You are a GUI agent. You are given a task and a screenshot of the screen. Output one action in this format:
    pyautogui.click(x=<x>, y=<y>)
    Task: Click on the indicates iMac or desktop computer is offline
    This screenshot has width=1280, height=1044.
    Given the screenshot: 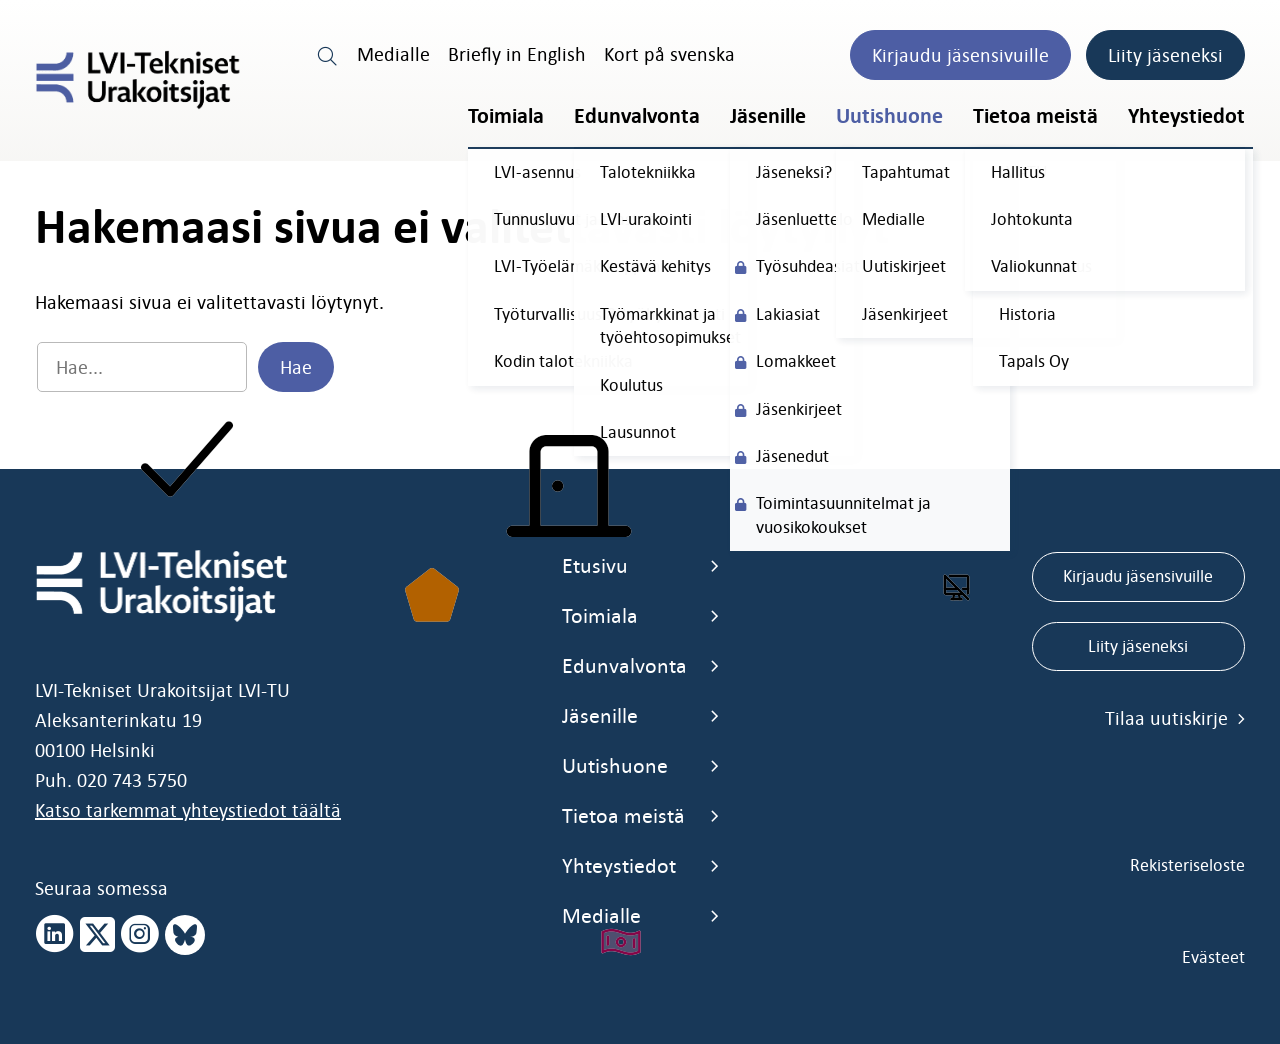 What is the action you would take?
    pyautogui.click(x=956, y=587)
    